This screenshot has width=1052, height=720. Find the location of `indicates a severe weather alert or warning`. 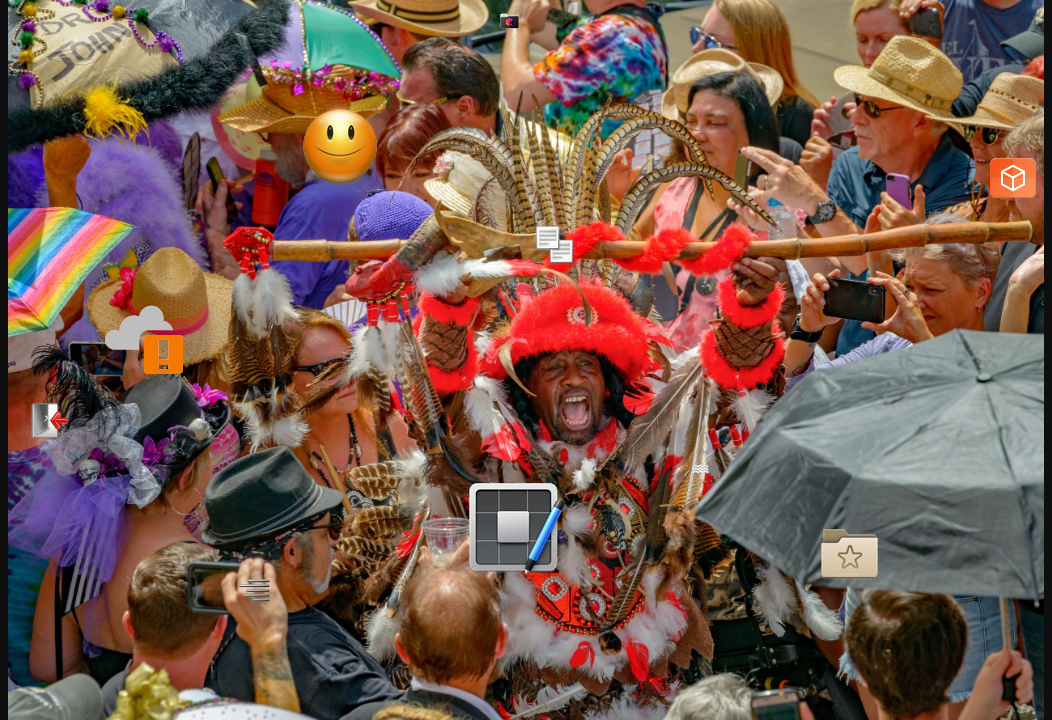

indicates a severe weather alert or warning is located at coordinates (144, 335).